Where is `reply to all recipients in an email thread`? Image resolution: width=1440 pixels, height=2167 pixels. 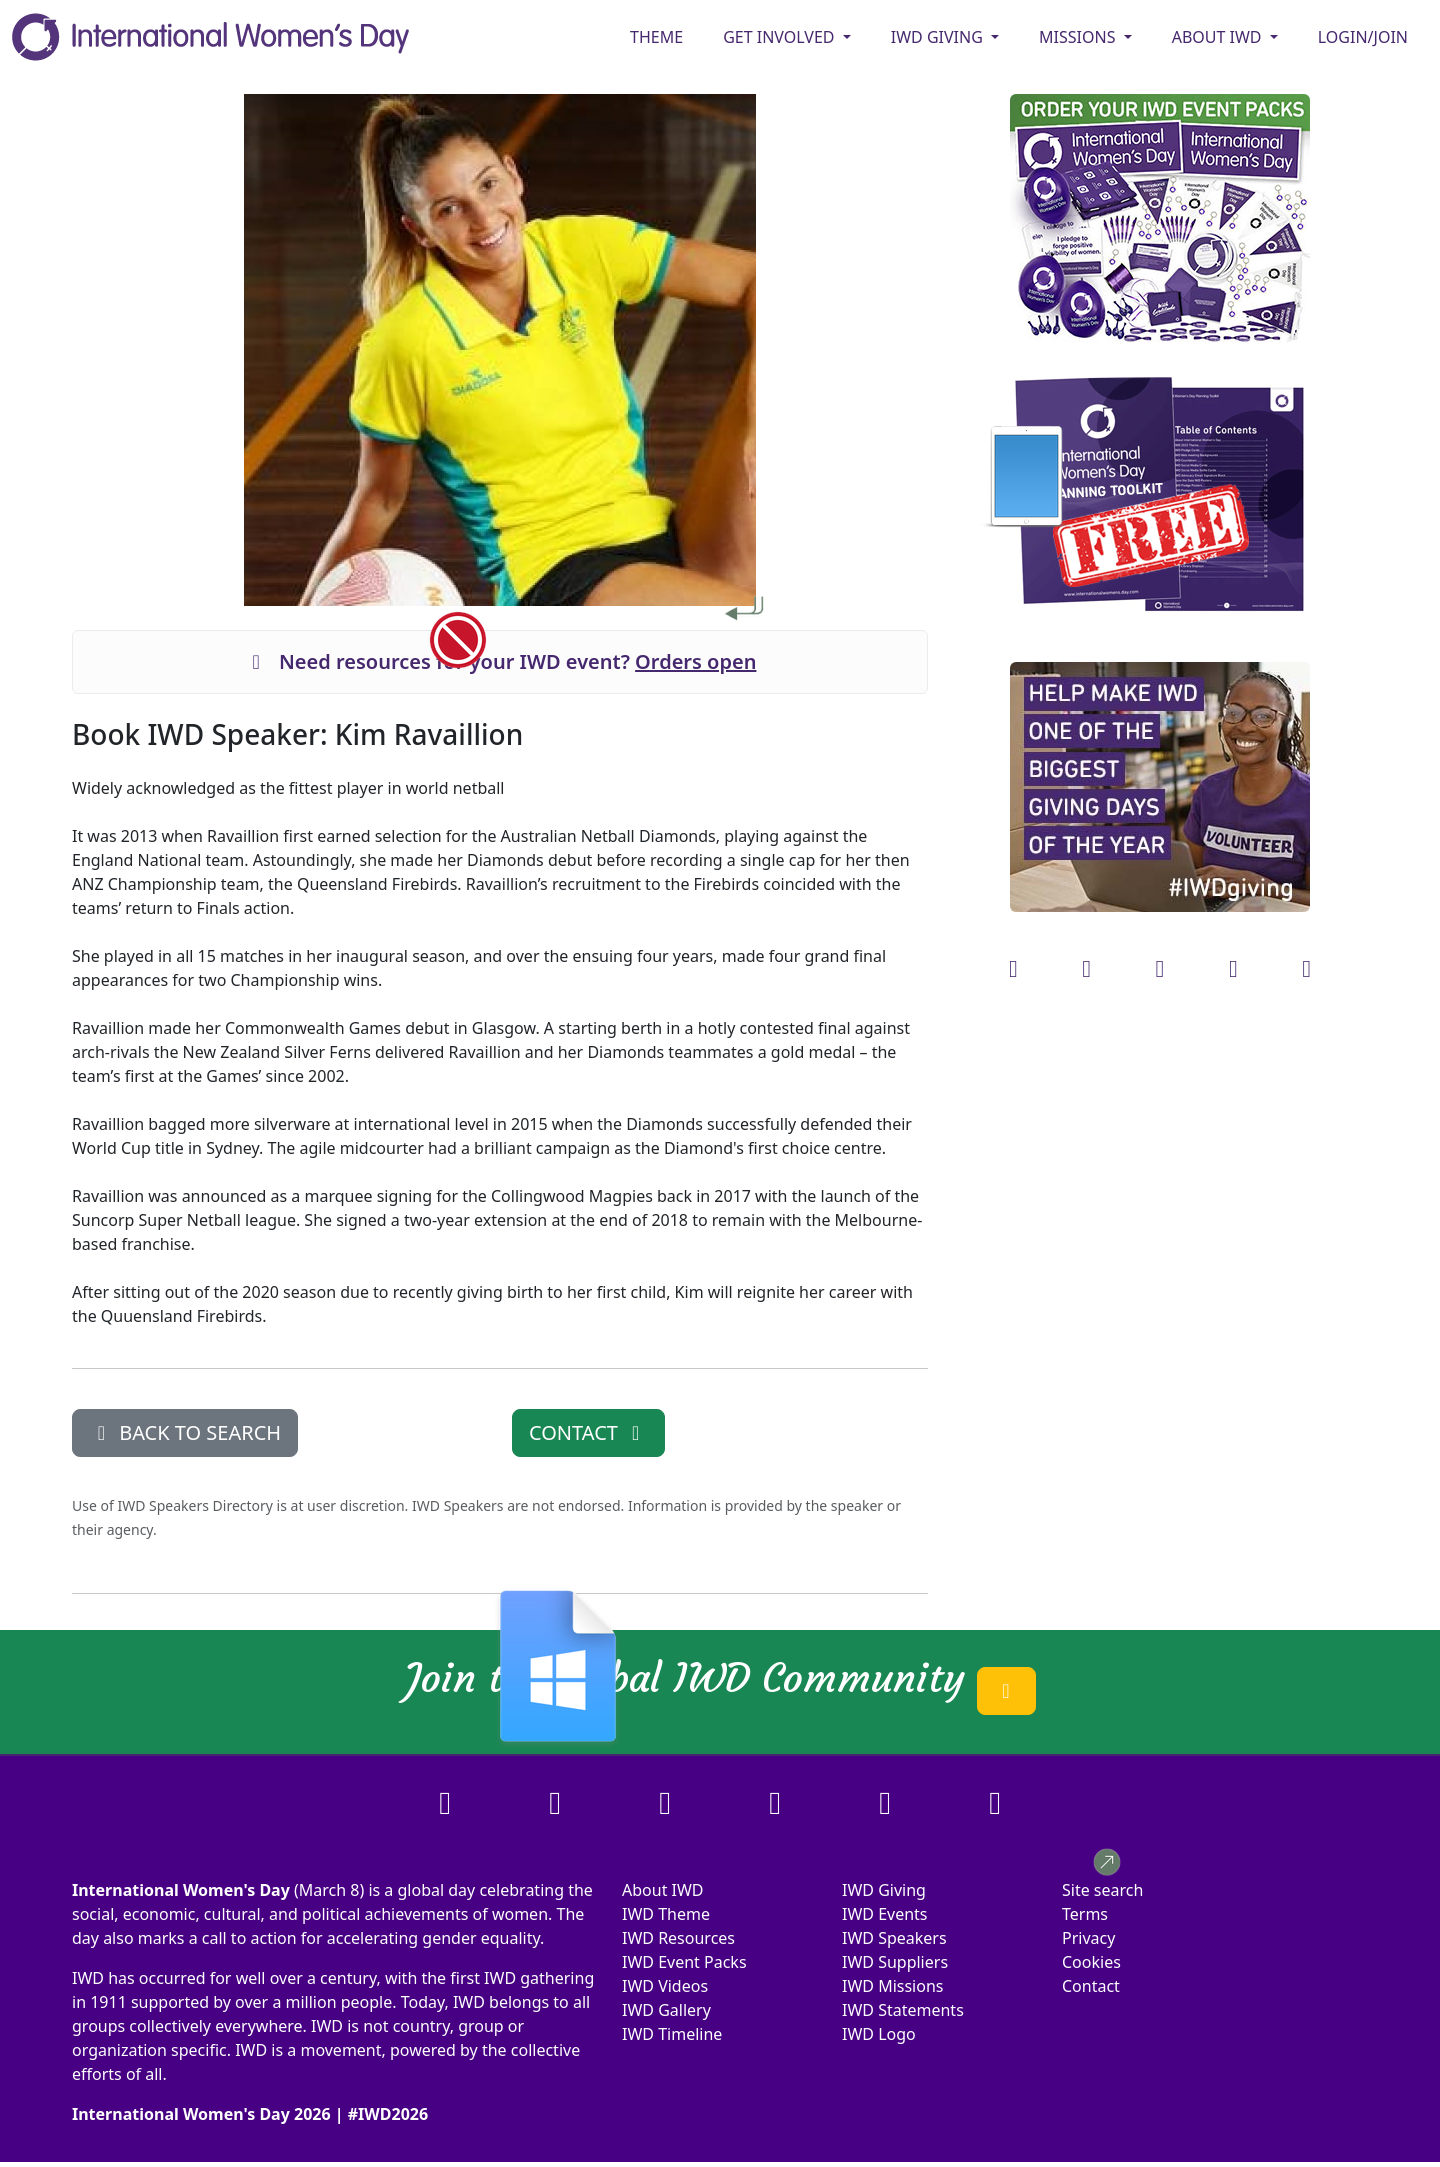
reply to all recipients in an email thread is located at coordinates (743, 605).